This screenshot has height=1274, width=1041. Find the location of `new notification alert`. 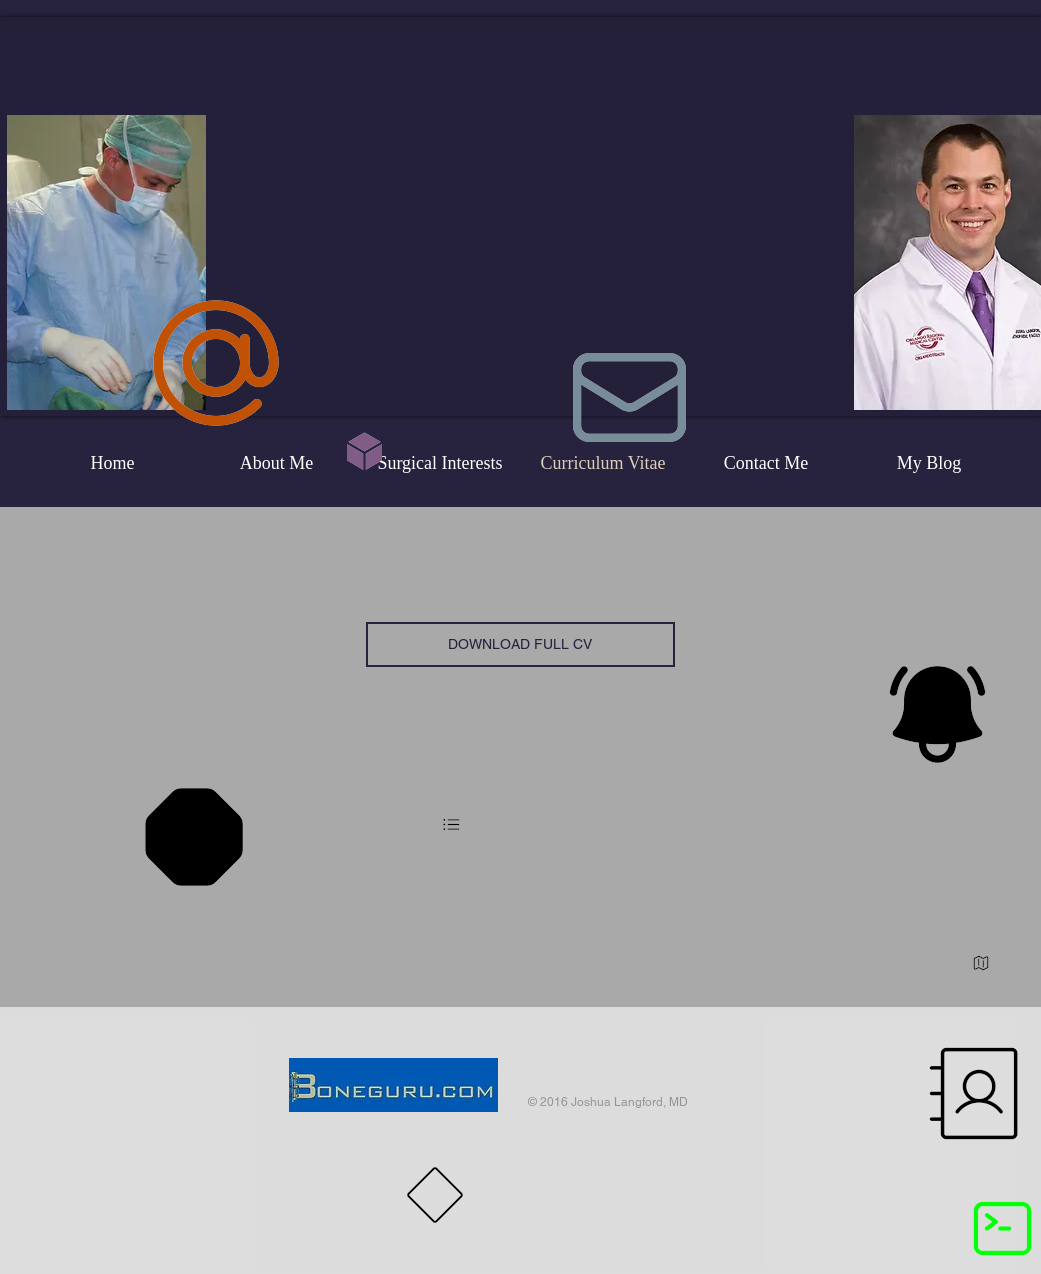

new notification alert is located at coordinates (937, 714).